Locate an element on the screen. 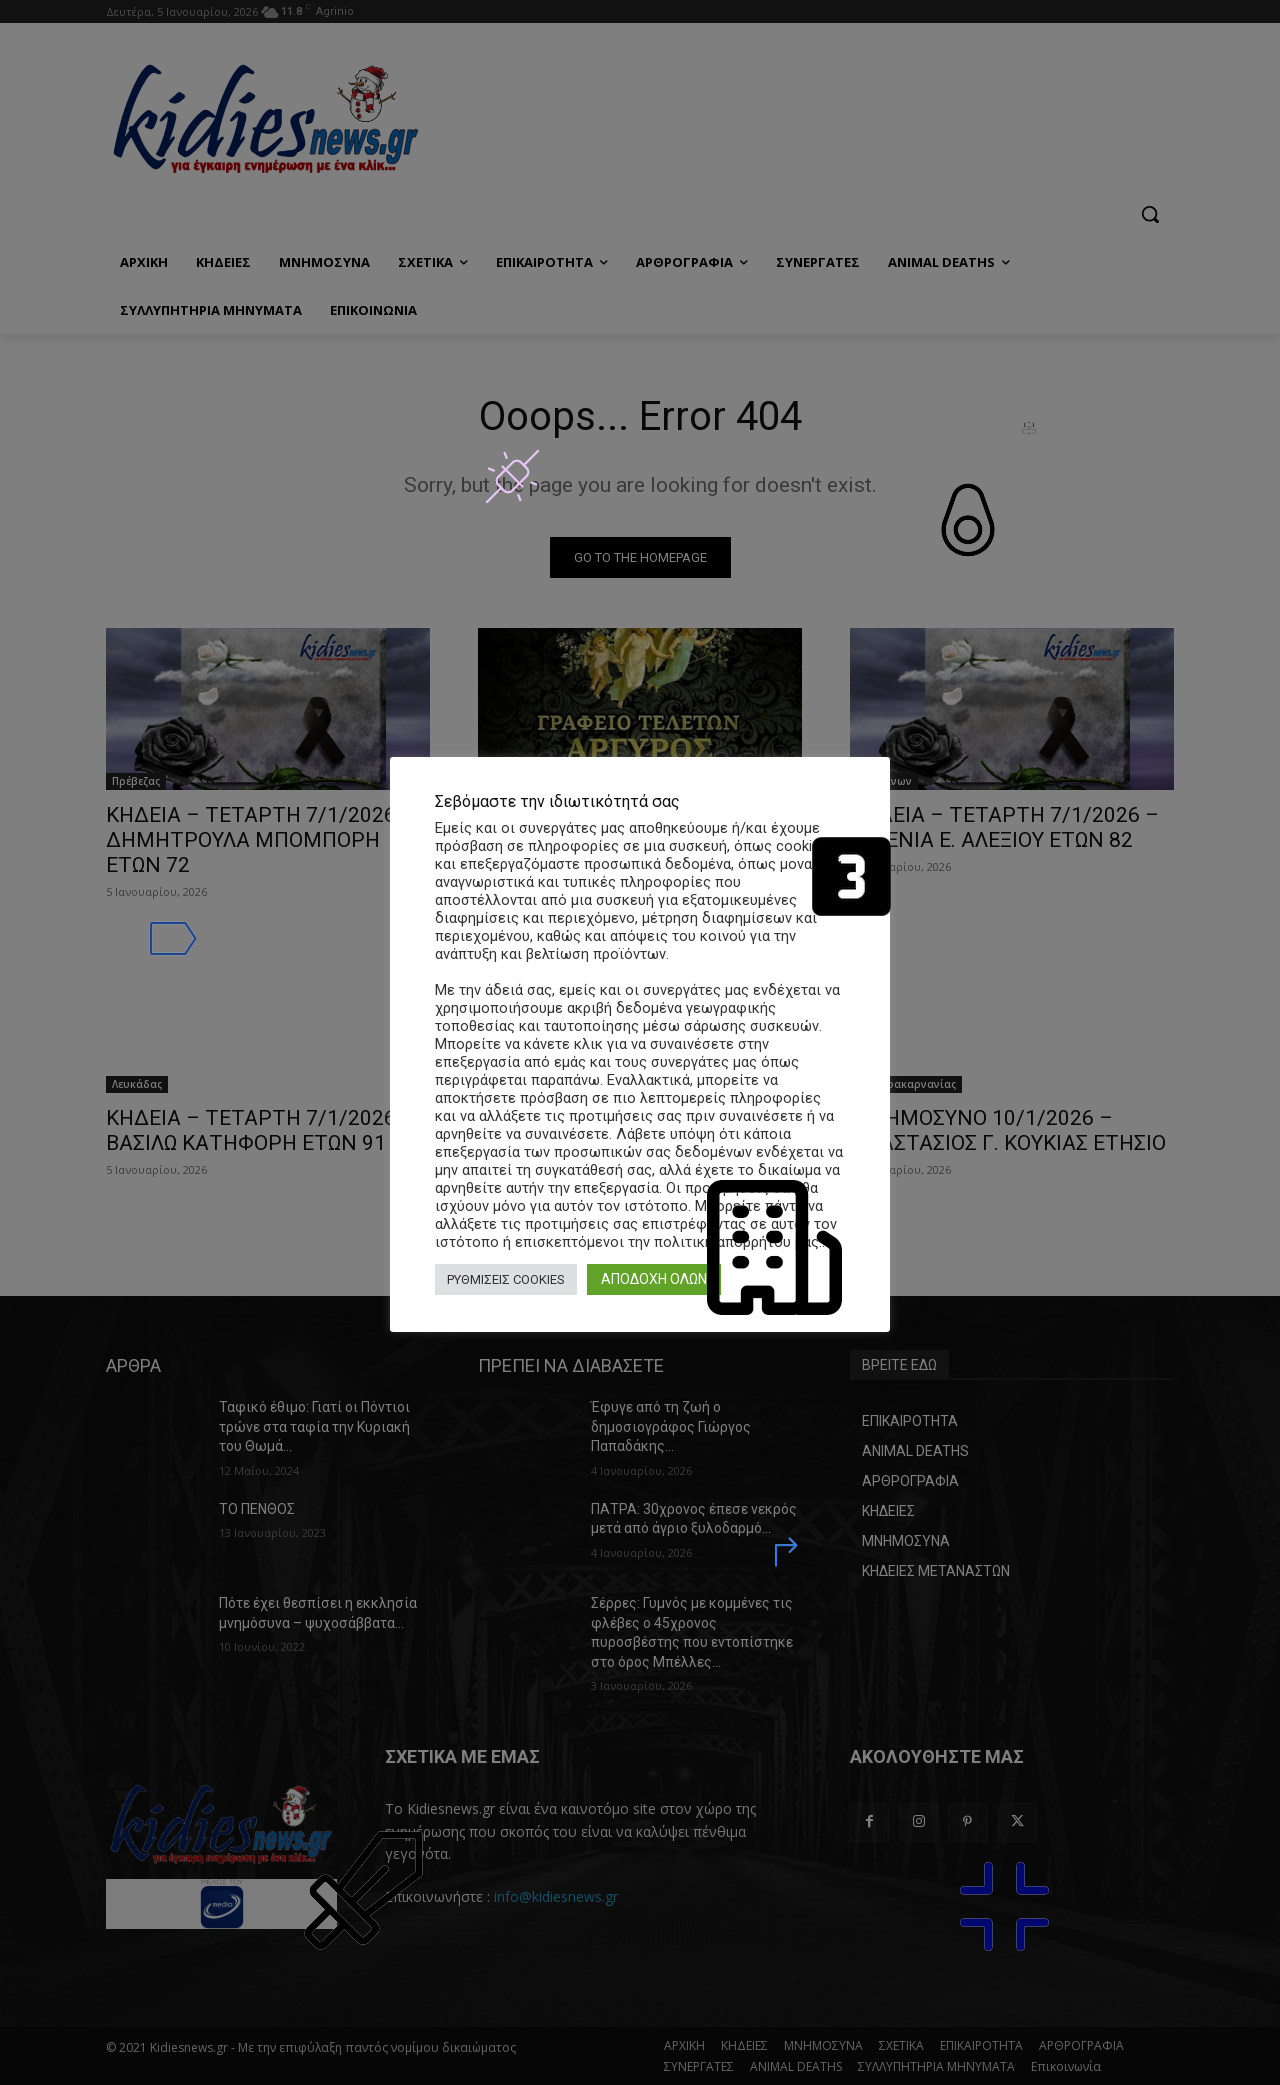 This screenshot has height=2085, width=1280. step 3 in a multi-step process is located at coordinates (851, 876).